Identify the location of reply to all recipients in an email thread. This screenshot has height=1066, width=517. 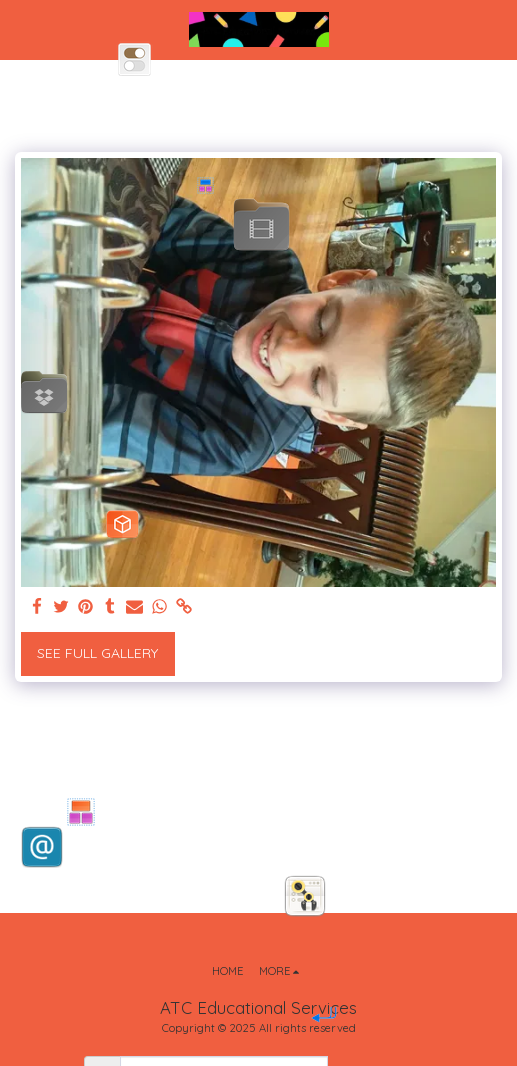
(323, 1014).